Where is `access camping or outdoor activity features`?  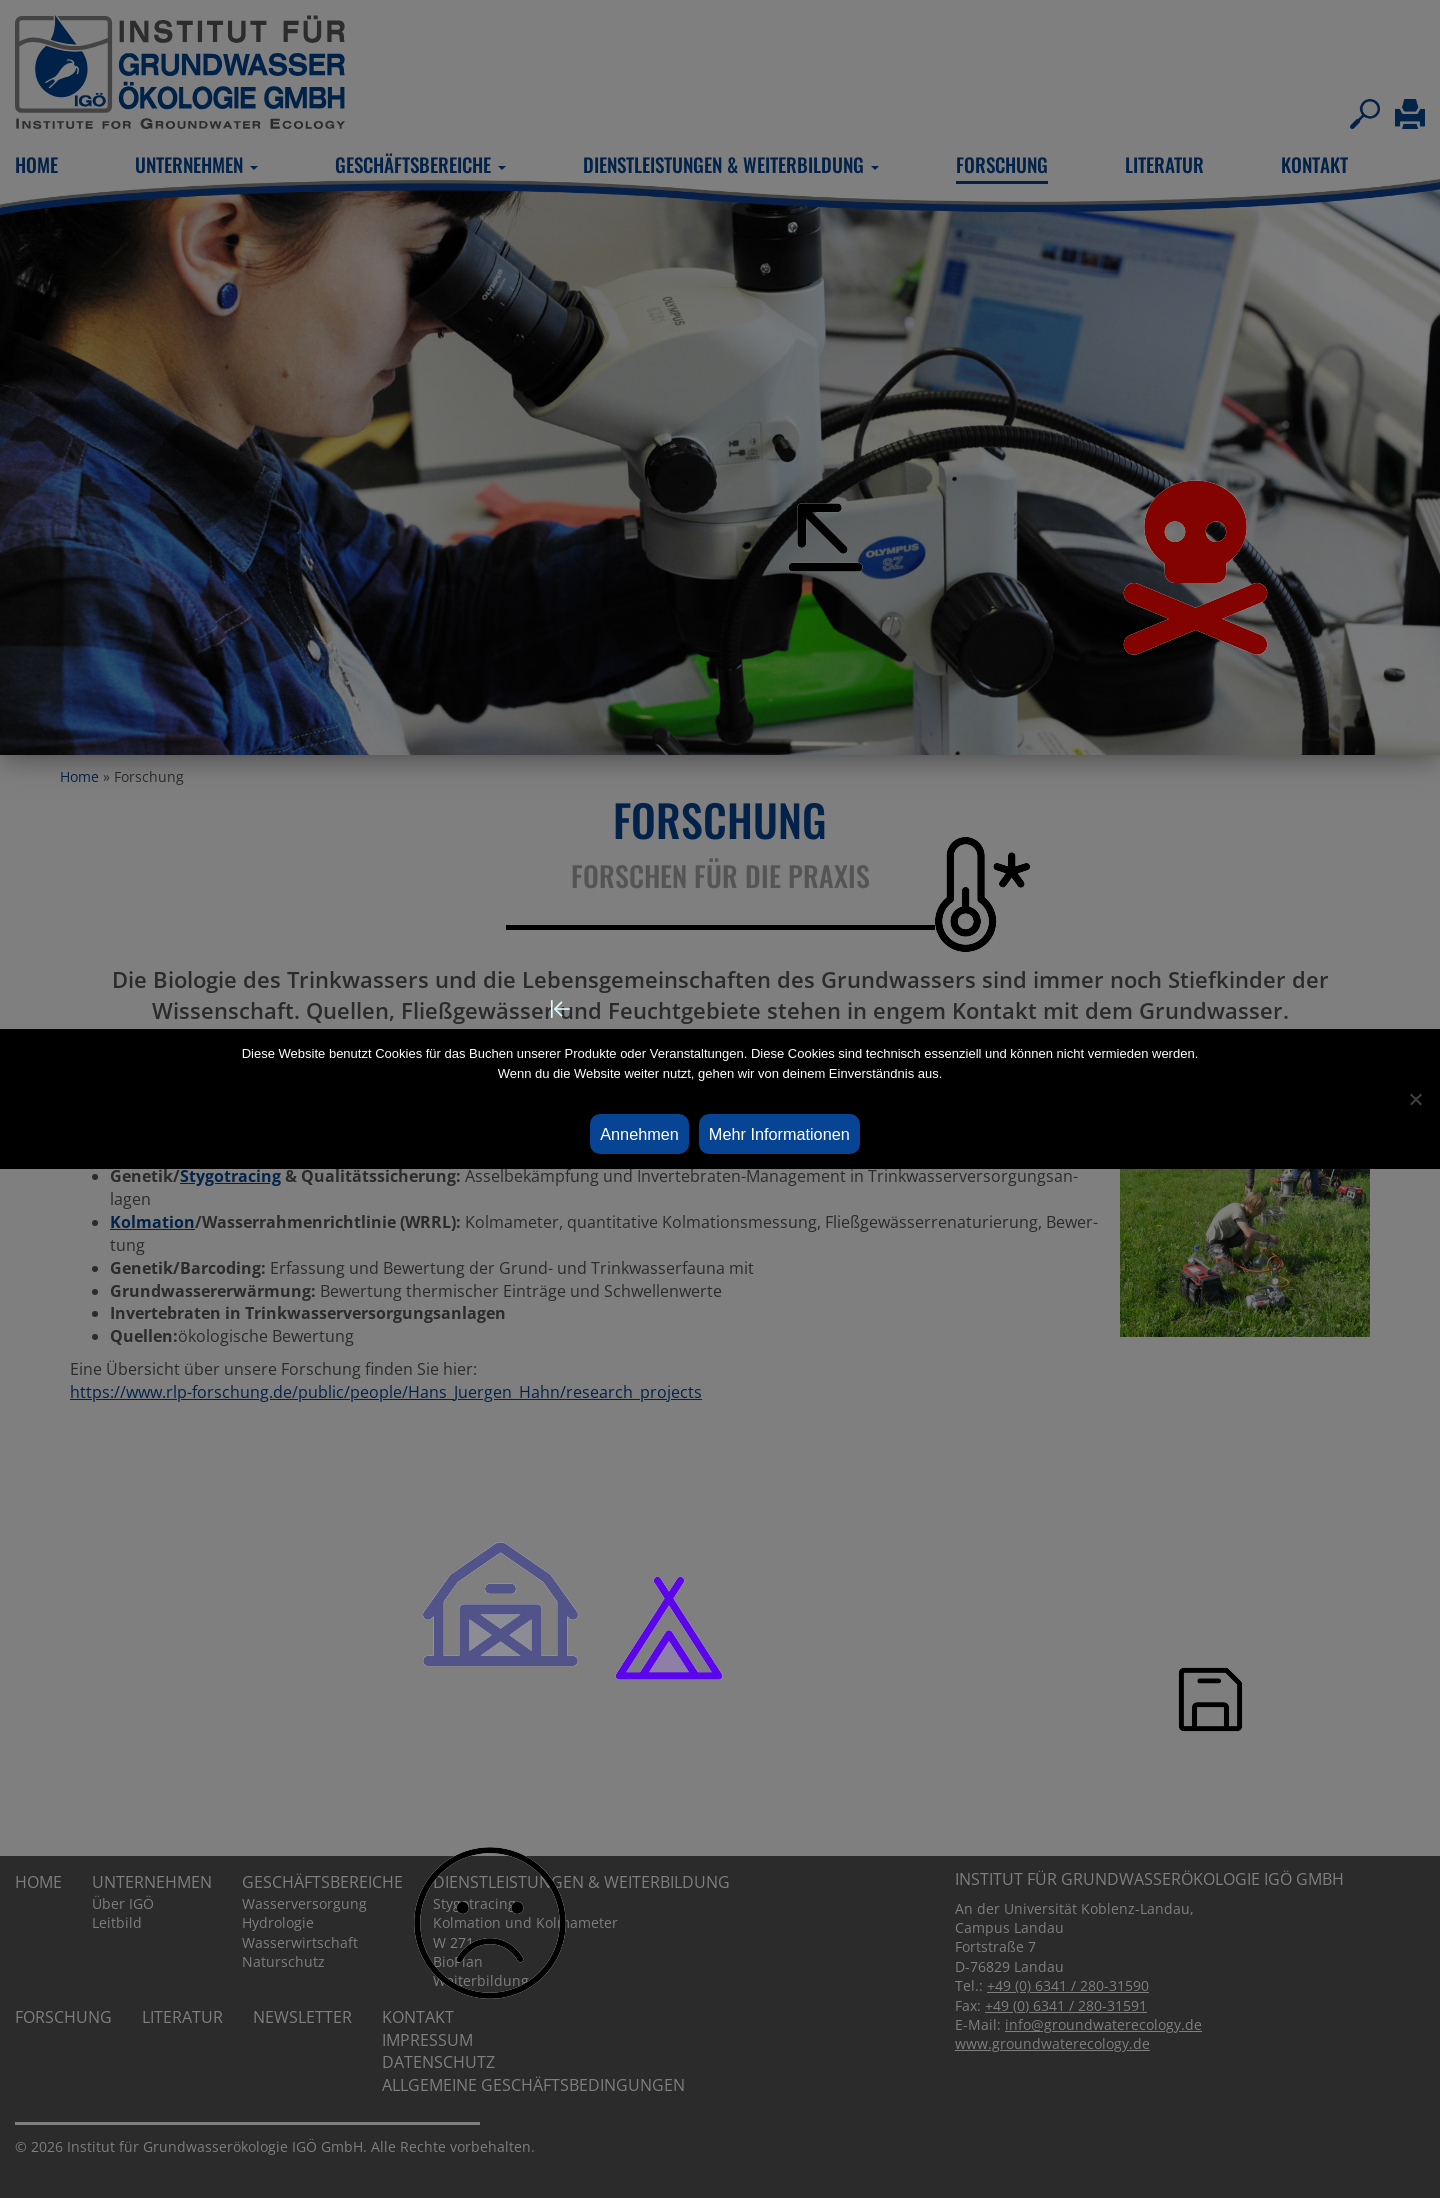 access camping or outdoor activity features is located at coordinates (669, 1634).